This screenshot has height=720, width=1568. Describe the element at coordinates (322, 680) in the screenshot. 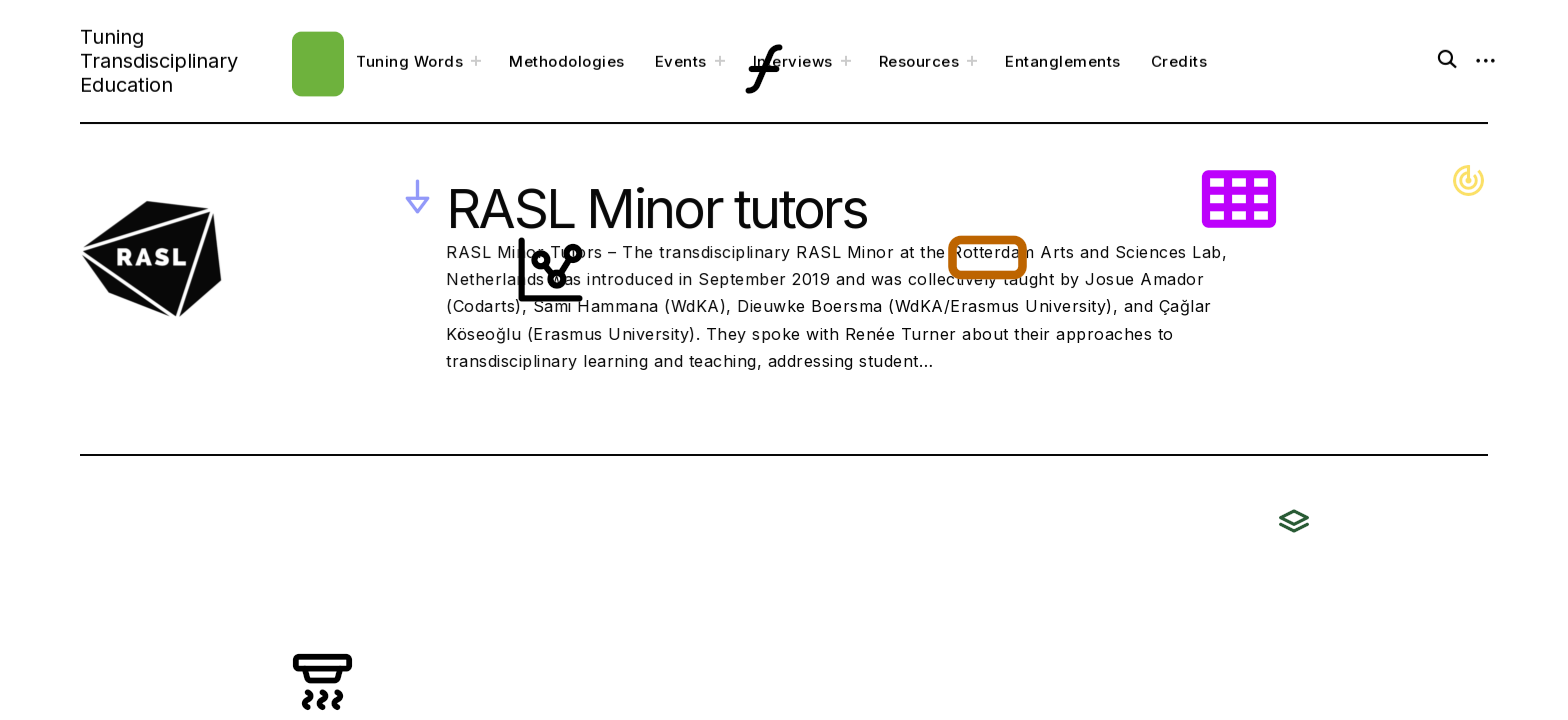

I see `smoke detector alert or status indicator` at that location.